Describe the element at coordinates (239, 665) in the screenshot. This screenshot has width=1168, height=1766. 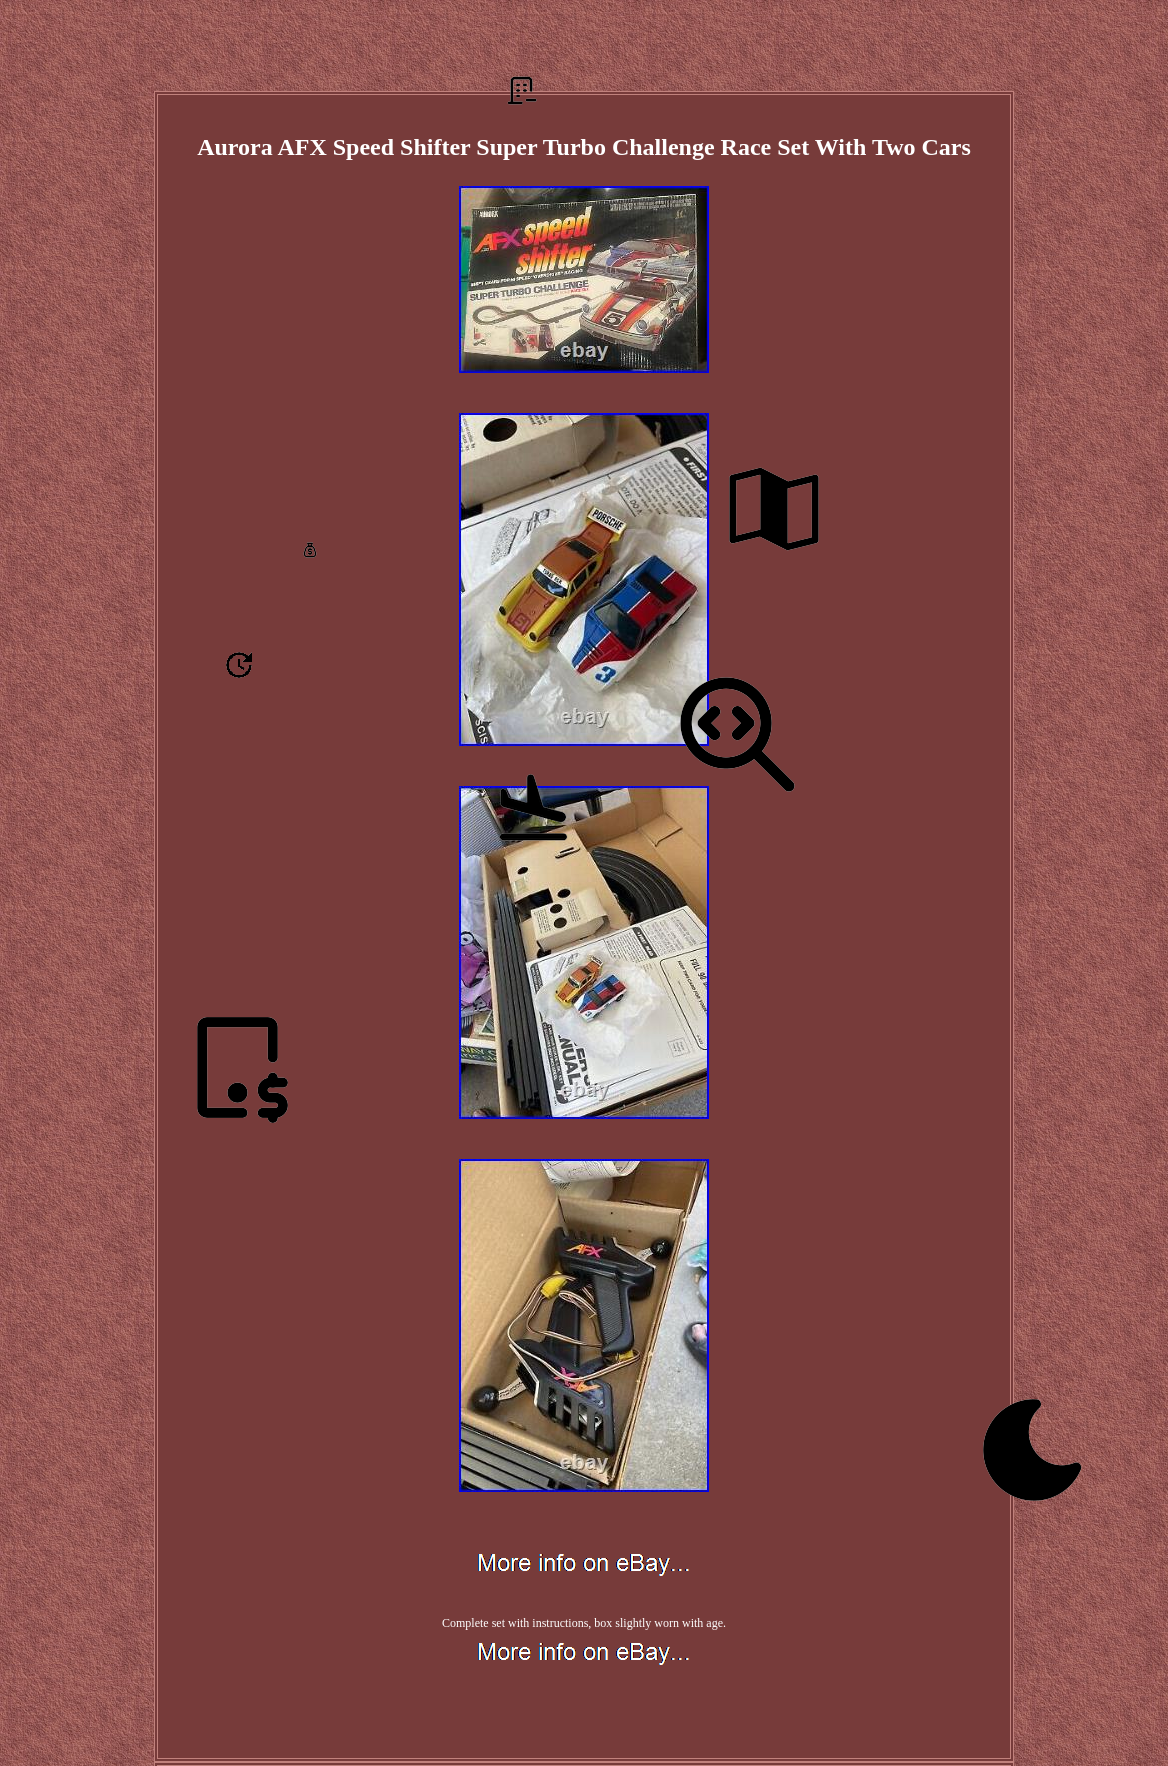
I see `check for updates` at that location.